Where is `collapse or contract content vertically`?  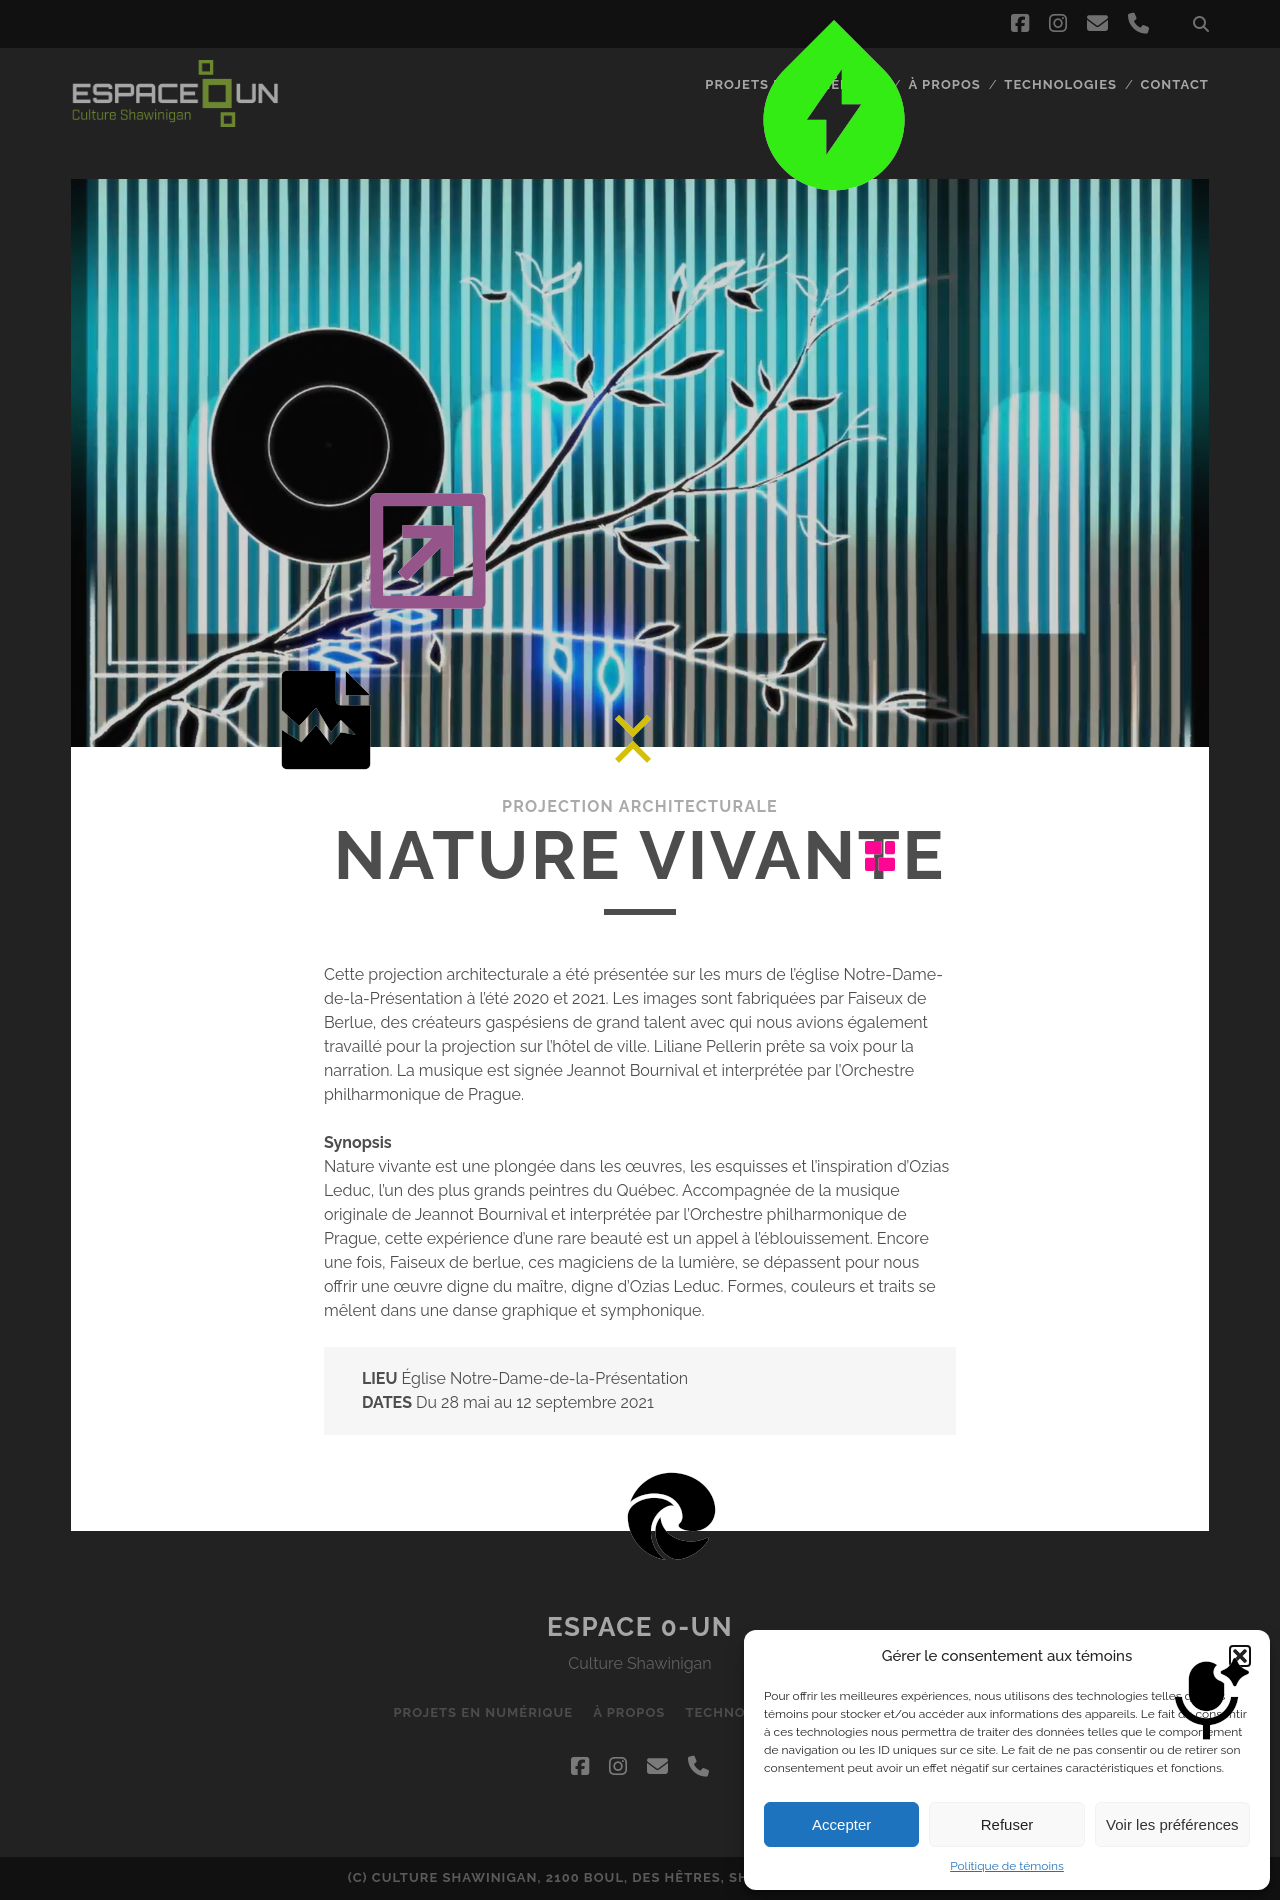
collapse or contract content vertically is located at coordinates (633, 739).